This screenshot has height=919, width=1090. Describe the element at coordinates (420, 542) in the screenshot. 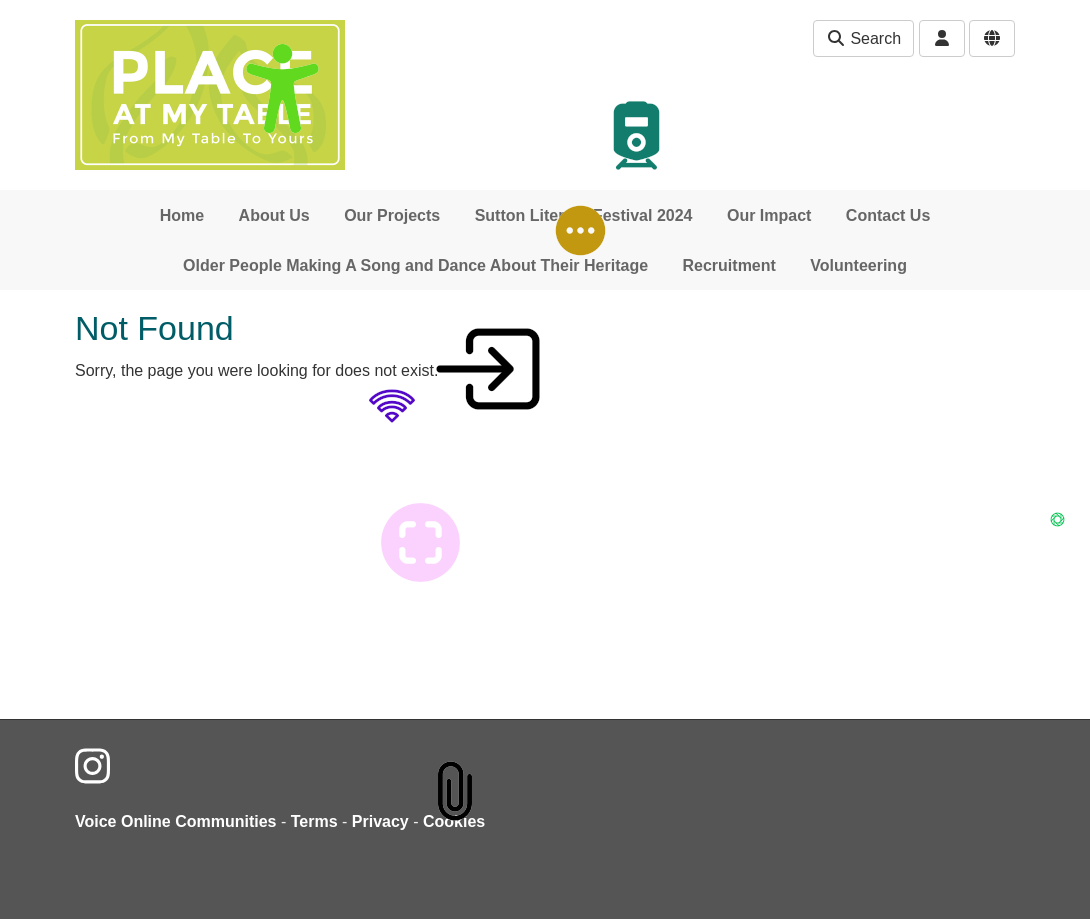

I see `tap to scan a QR code or barcode` at that location.